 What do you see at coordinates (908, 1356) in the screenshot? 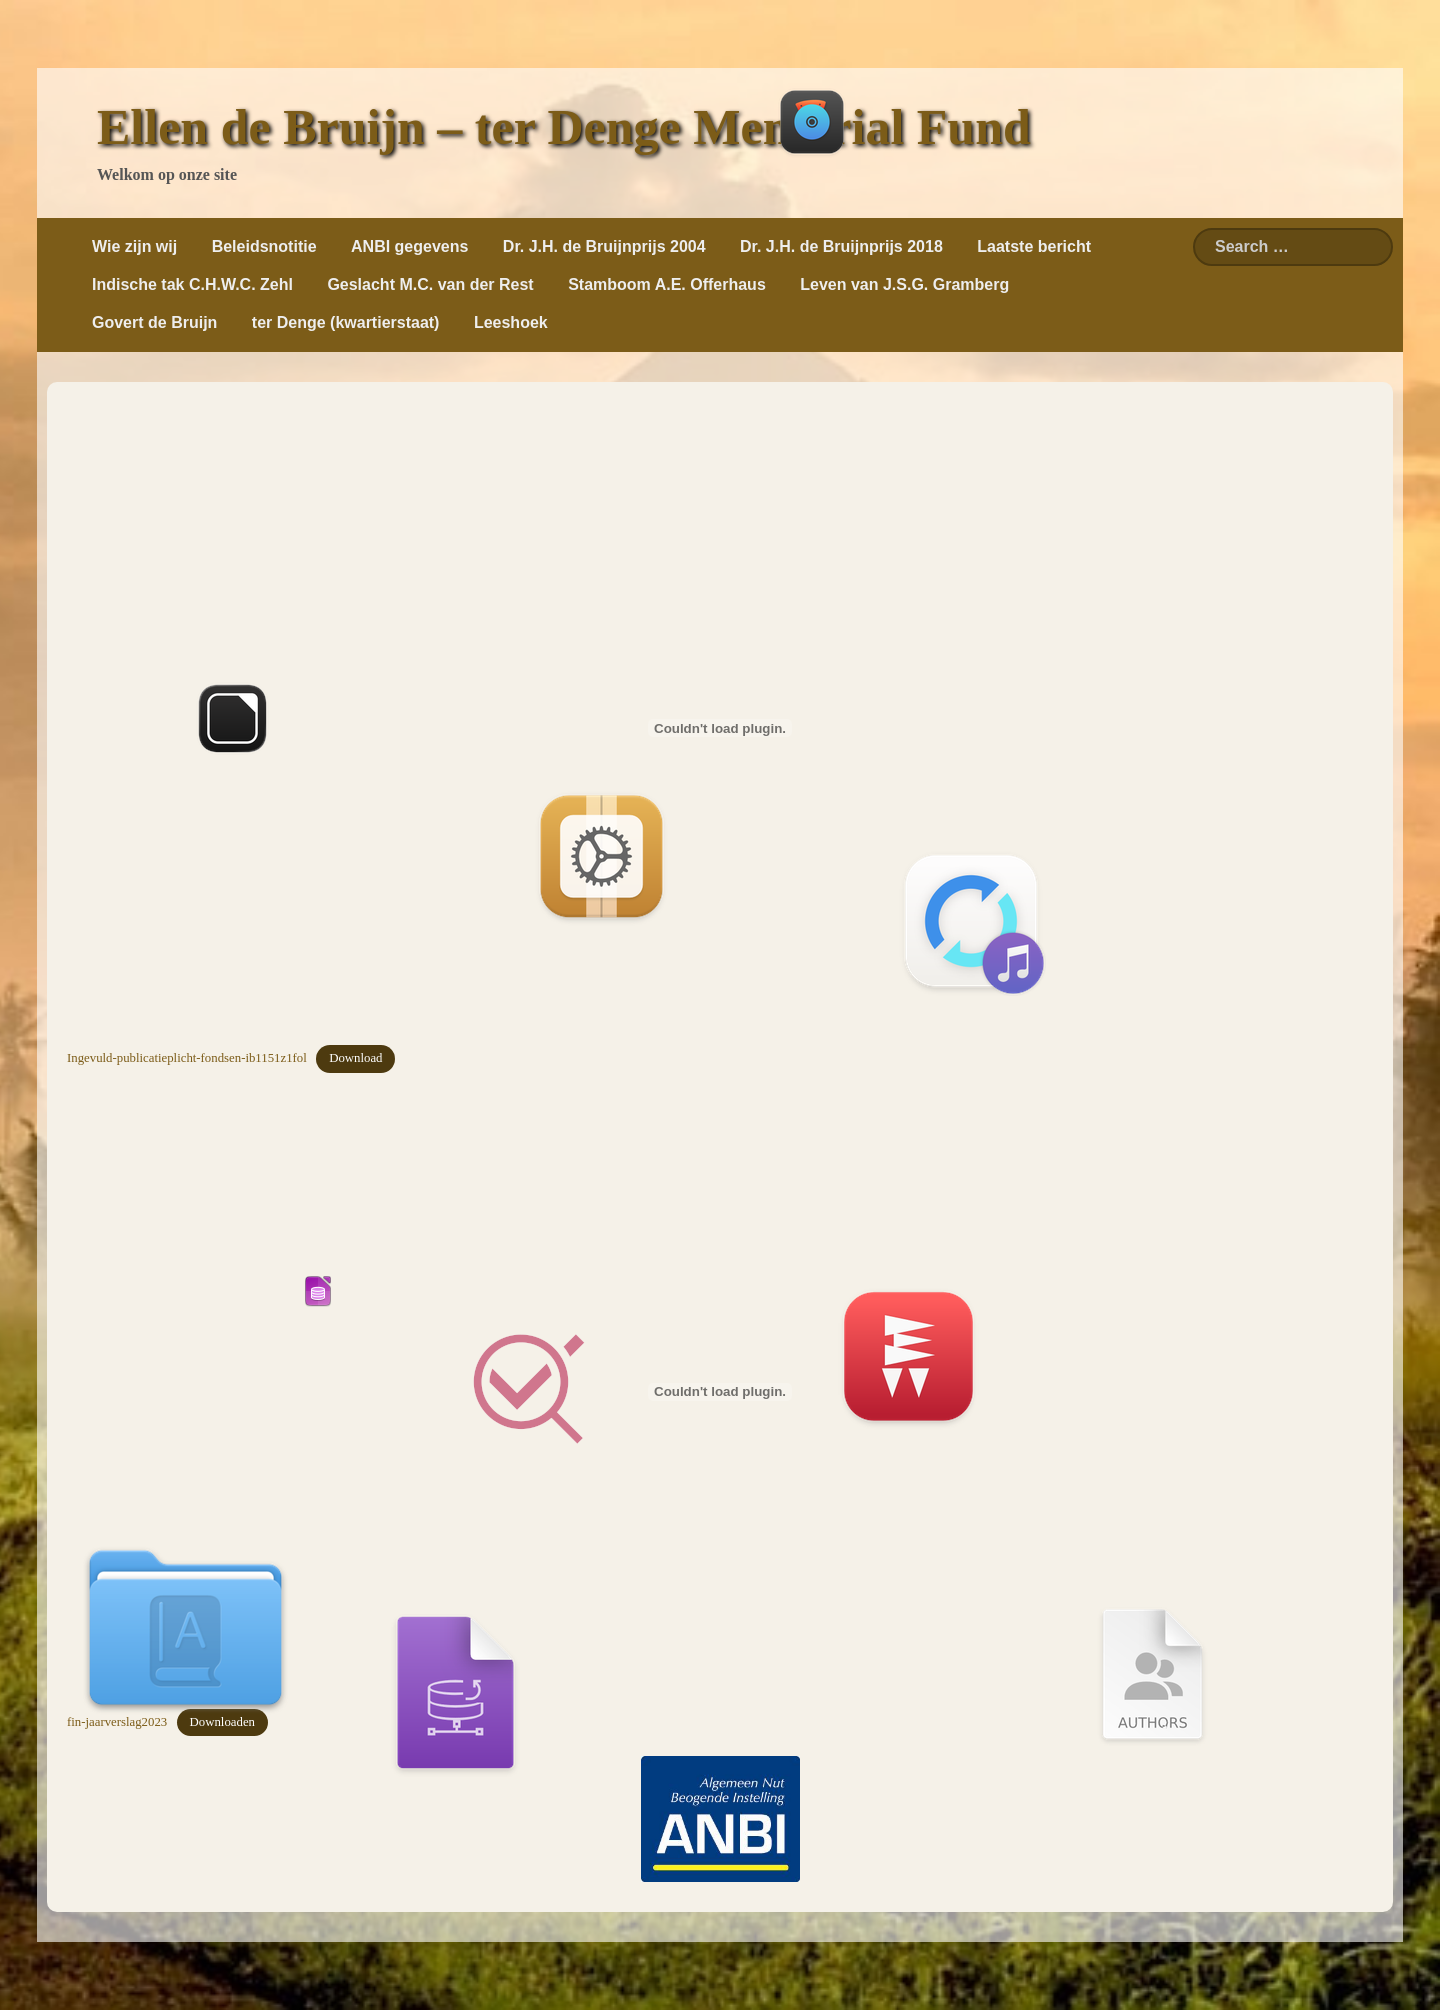
I see `open persepolis download manager` at bounding box center [908, 1356].